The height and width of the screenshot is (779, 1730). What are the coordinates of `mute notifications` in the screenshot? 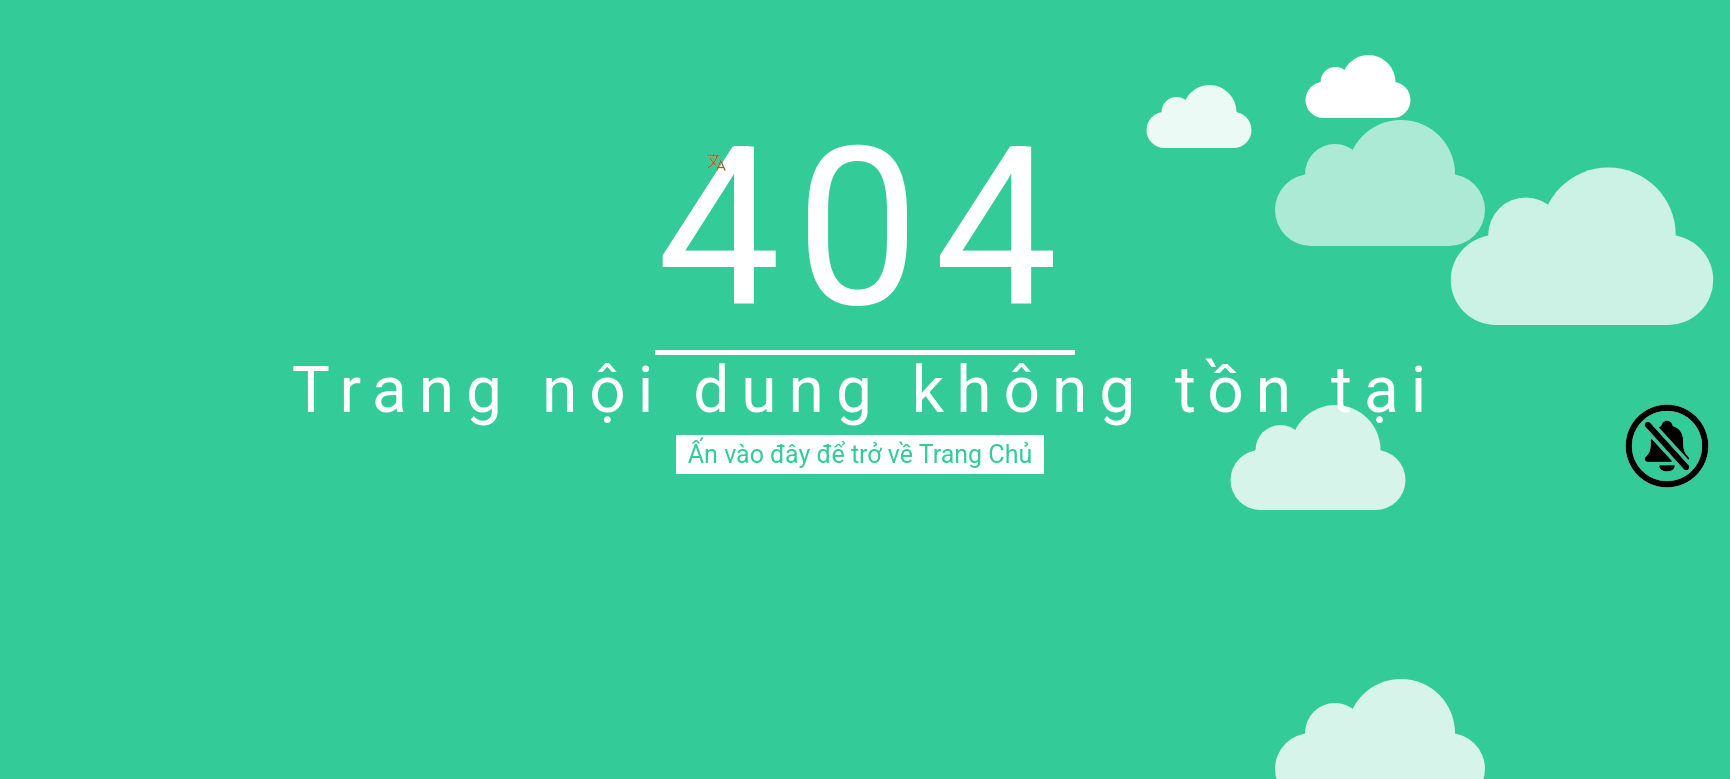 It's located at (1667, 446).